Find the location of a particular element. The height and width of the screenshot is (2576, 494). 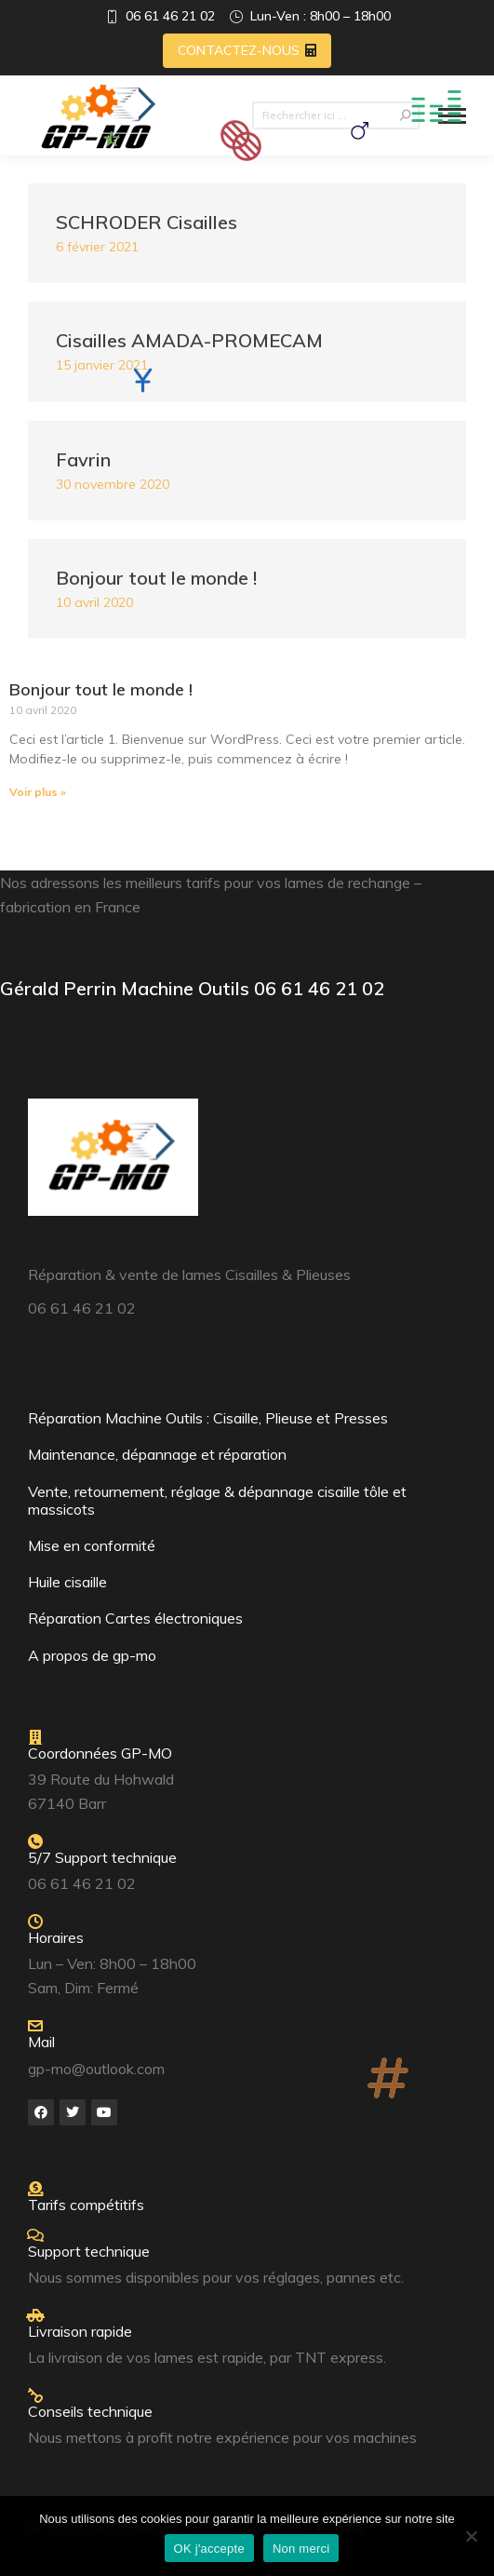

indicates male gender selection is located at coordinates (360, 130).